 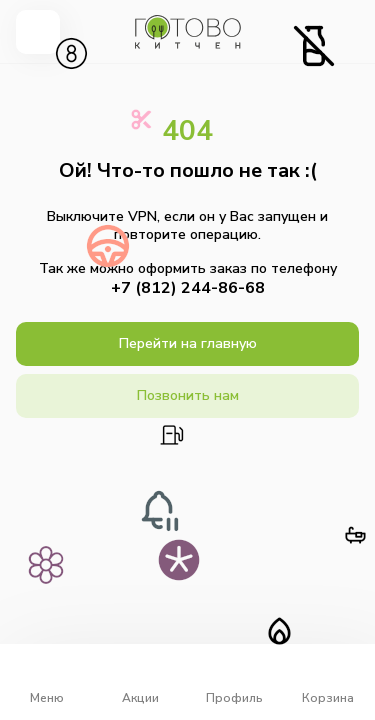 I want to click on pause notifications, so click(x=159, y=510).